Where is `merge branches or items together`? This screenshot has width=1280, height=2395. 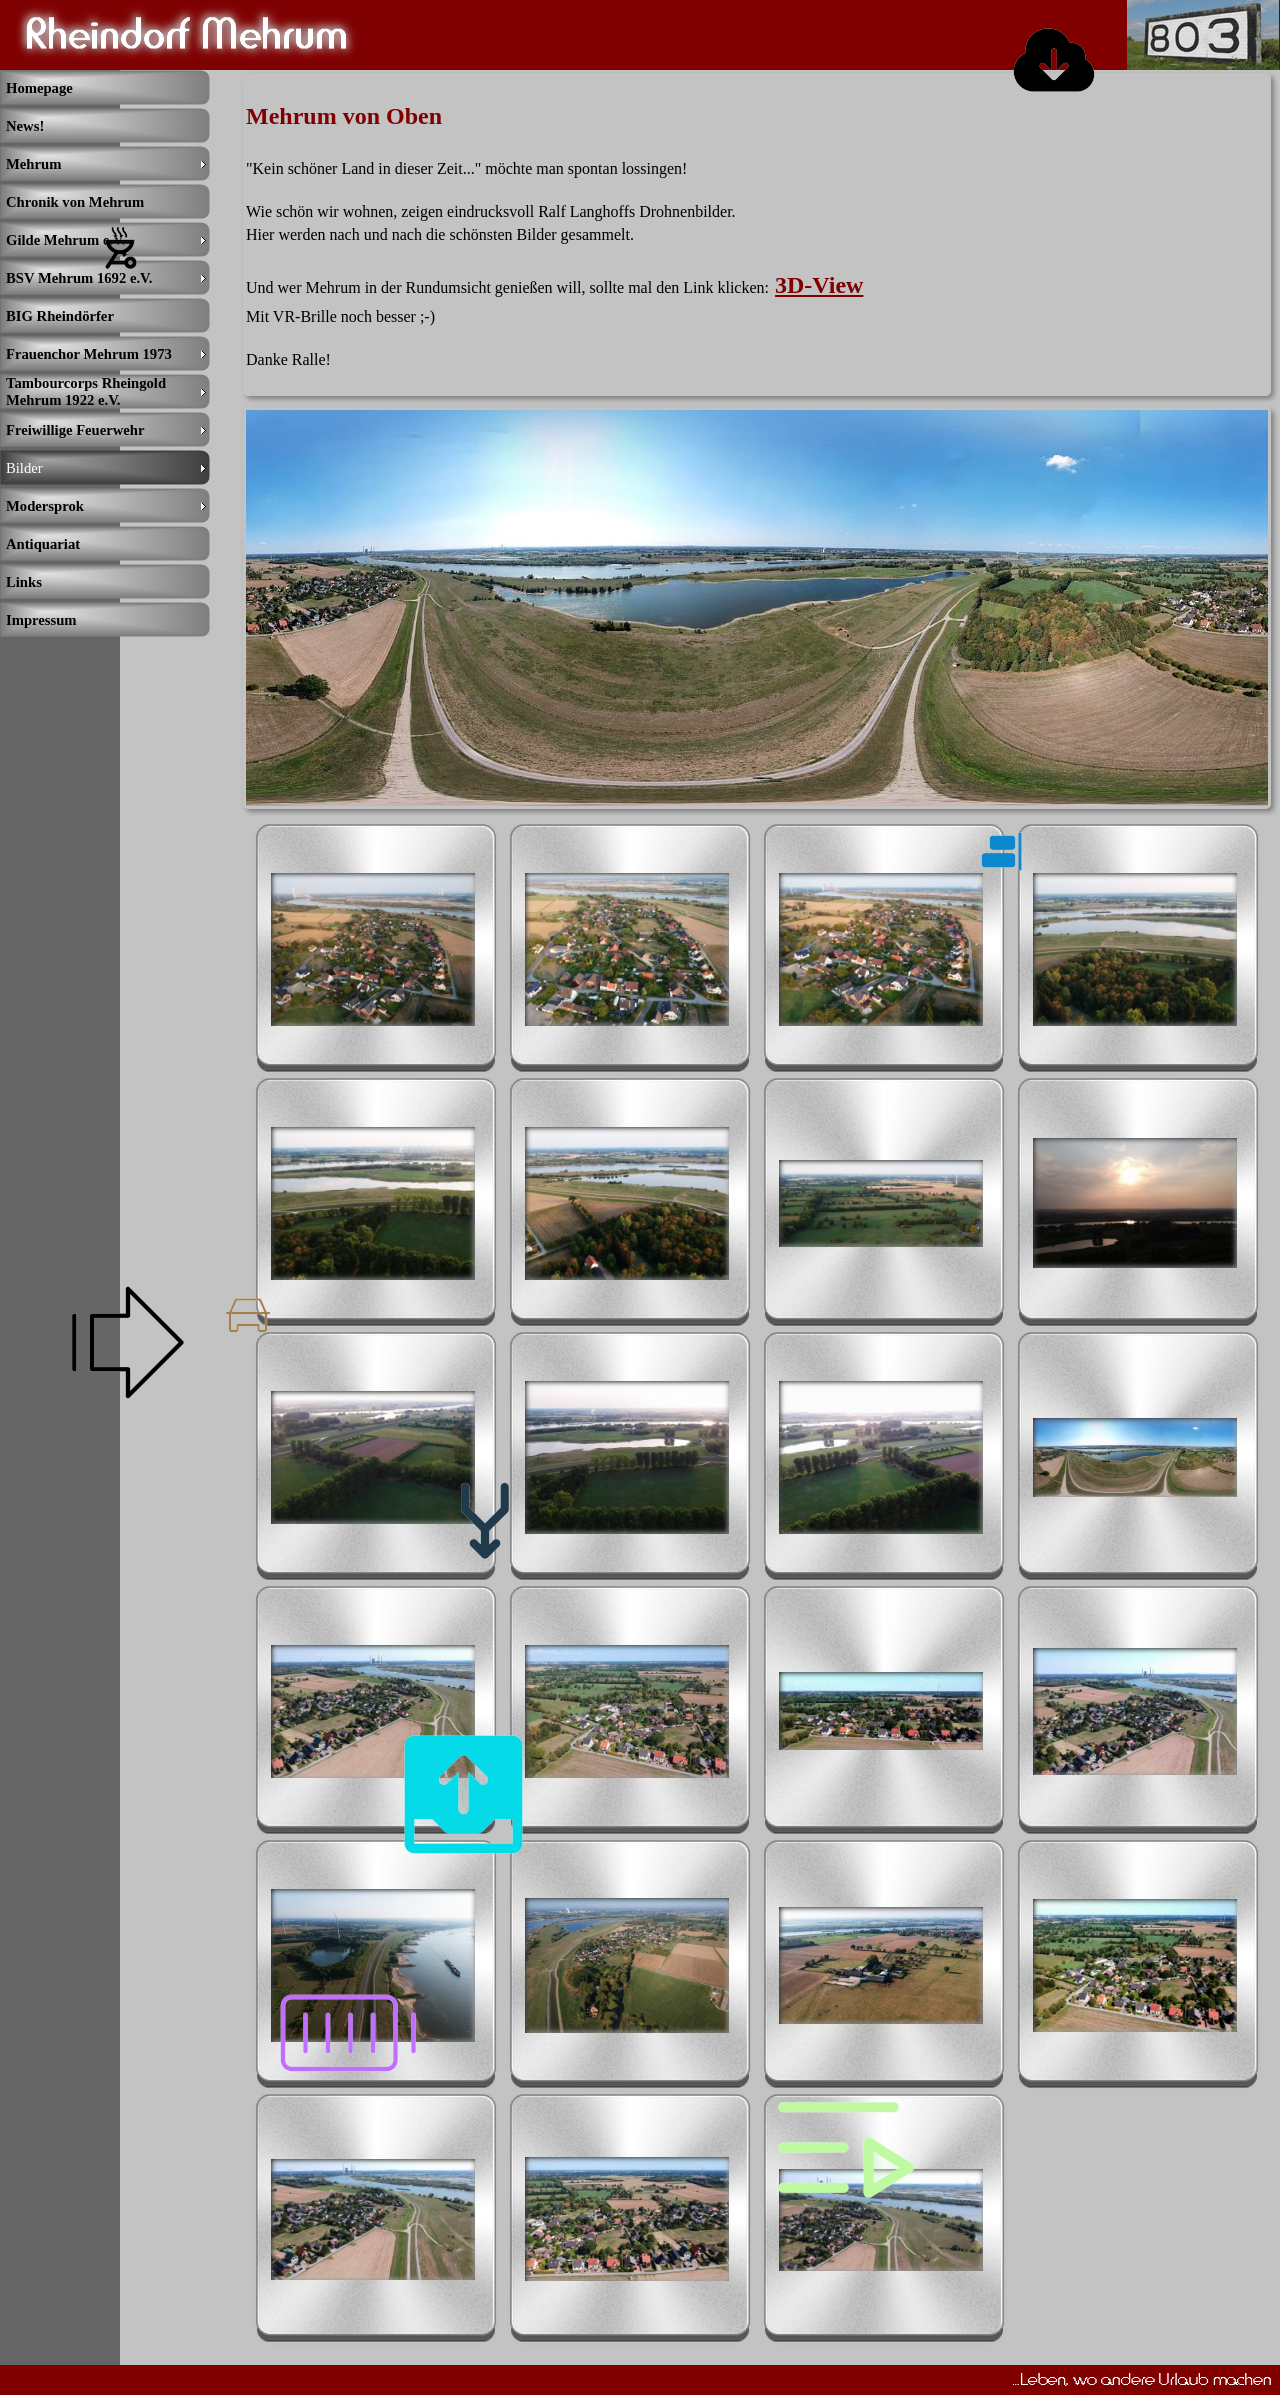
merge branches or items together is located at coordinates (485, 1518).